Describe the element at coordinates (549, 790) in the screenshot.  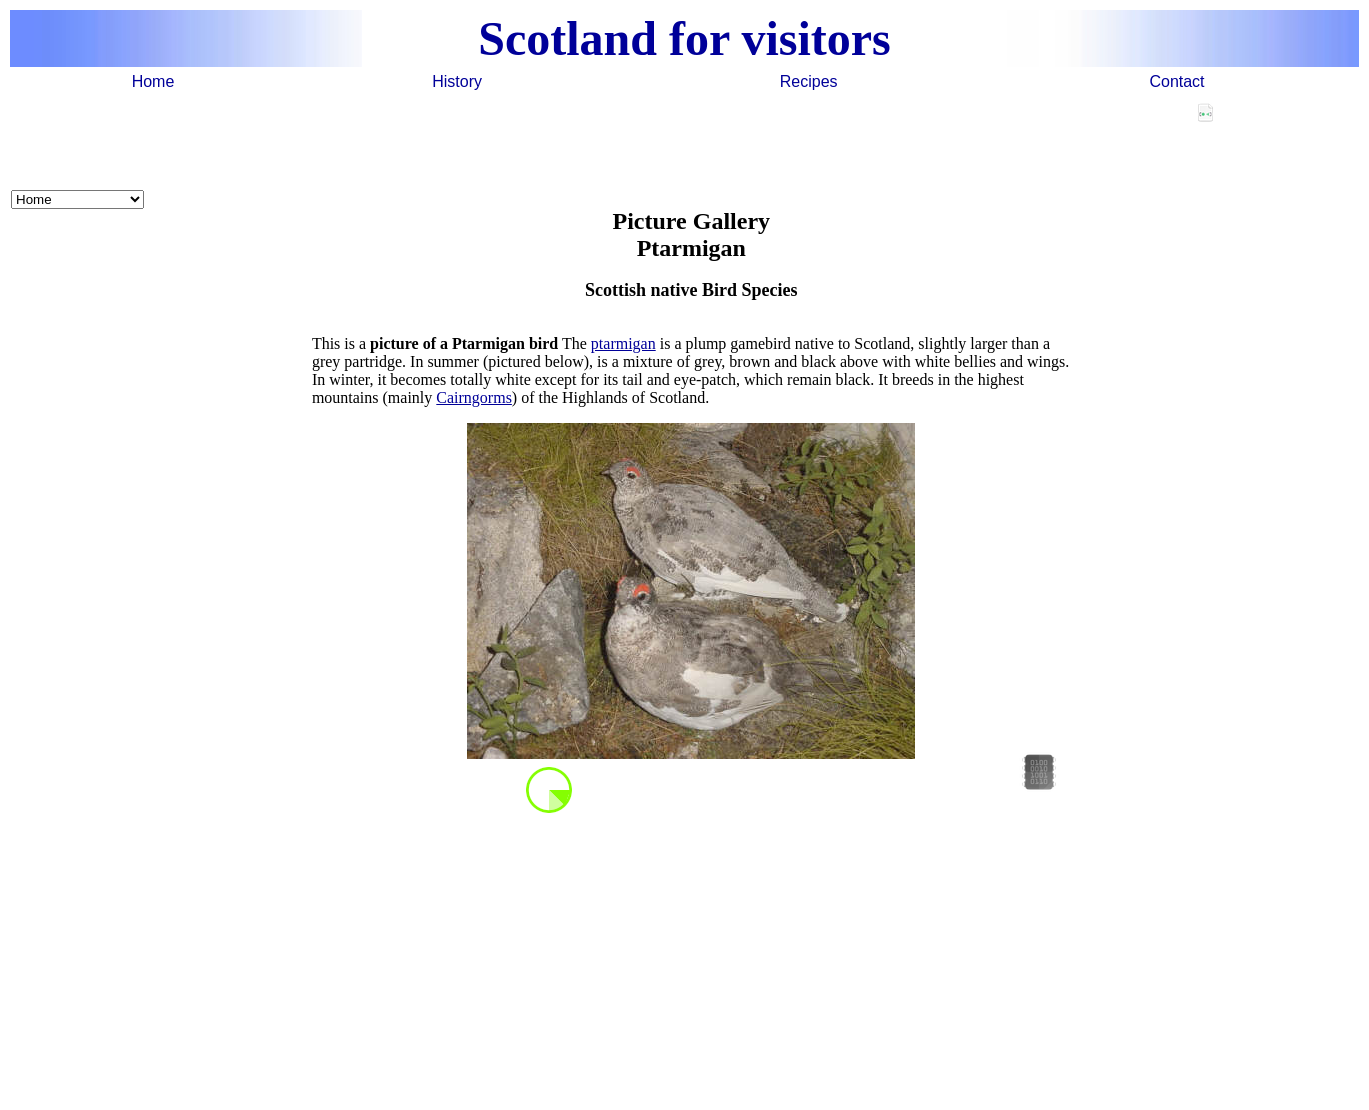
I see `view disk storage usage` at that location.